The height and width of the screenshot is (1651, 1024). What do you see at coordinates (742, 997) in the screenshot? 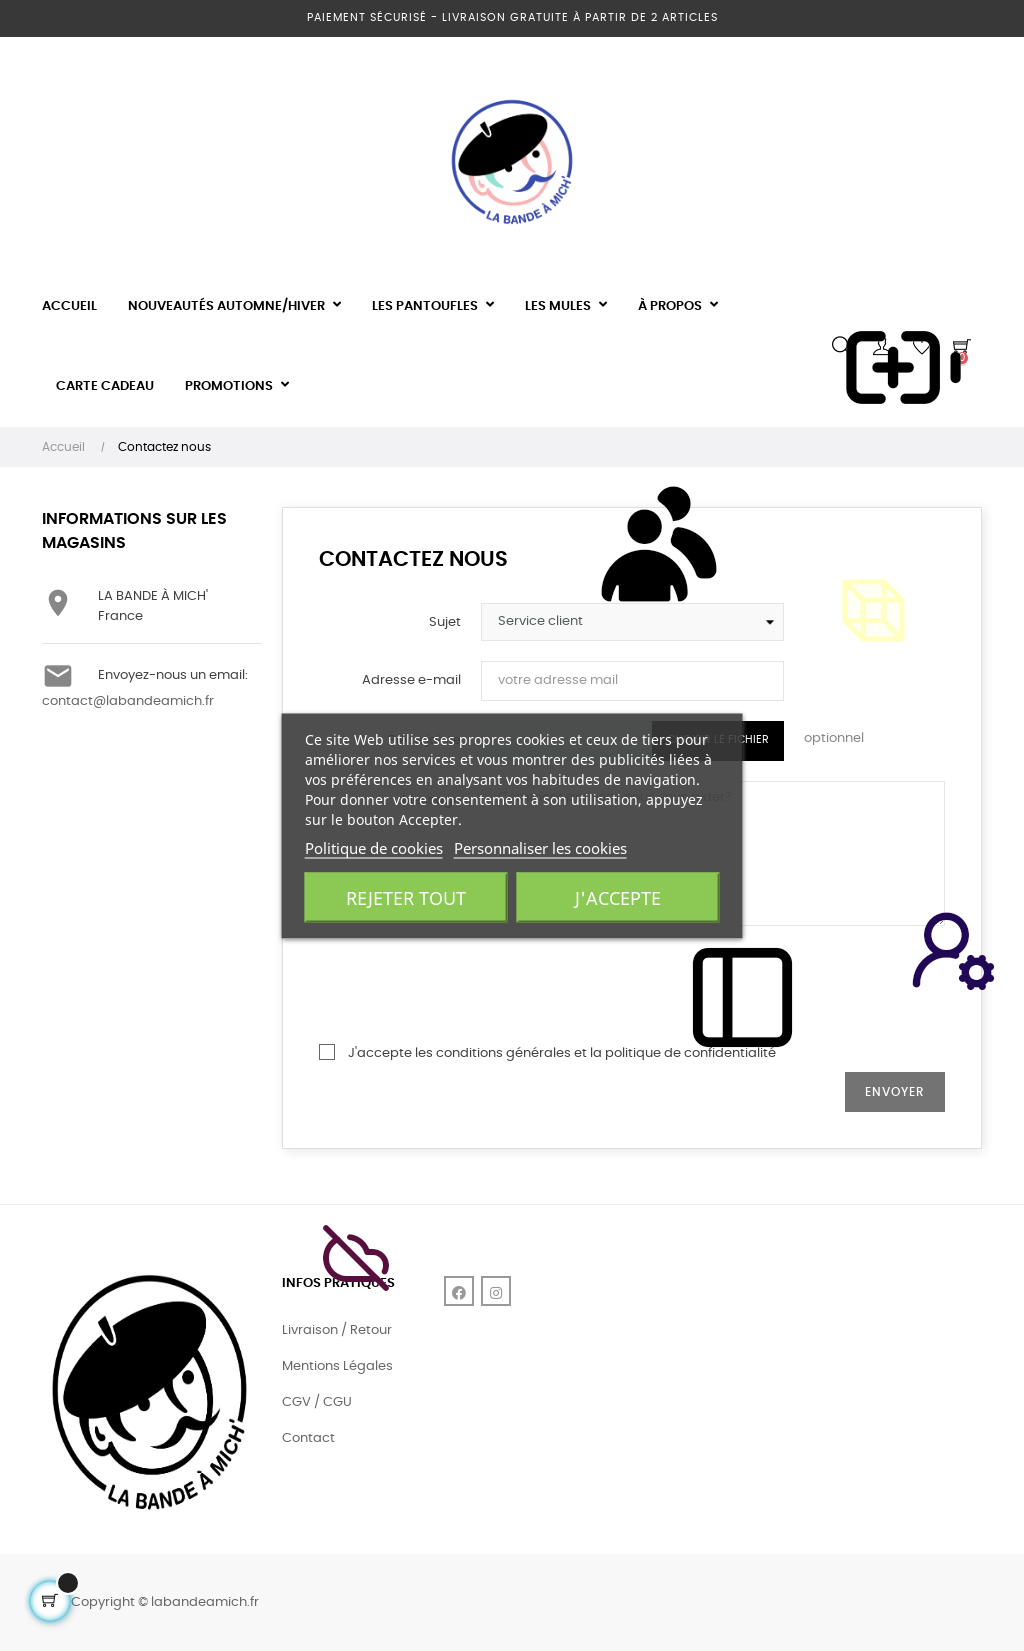
I see `toggle the left sidebar panel` at bounding box center [742, 997].